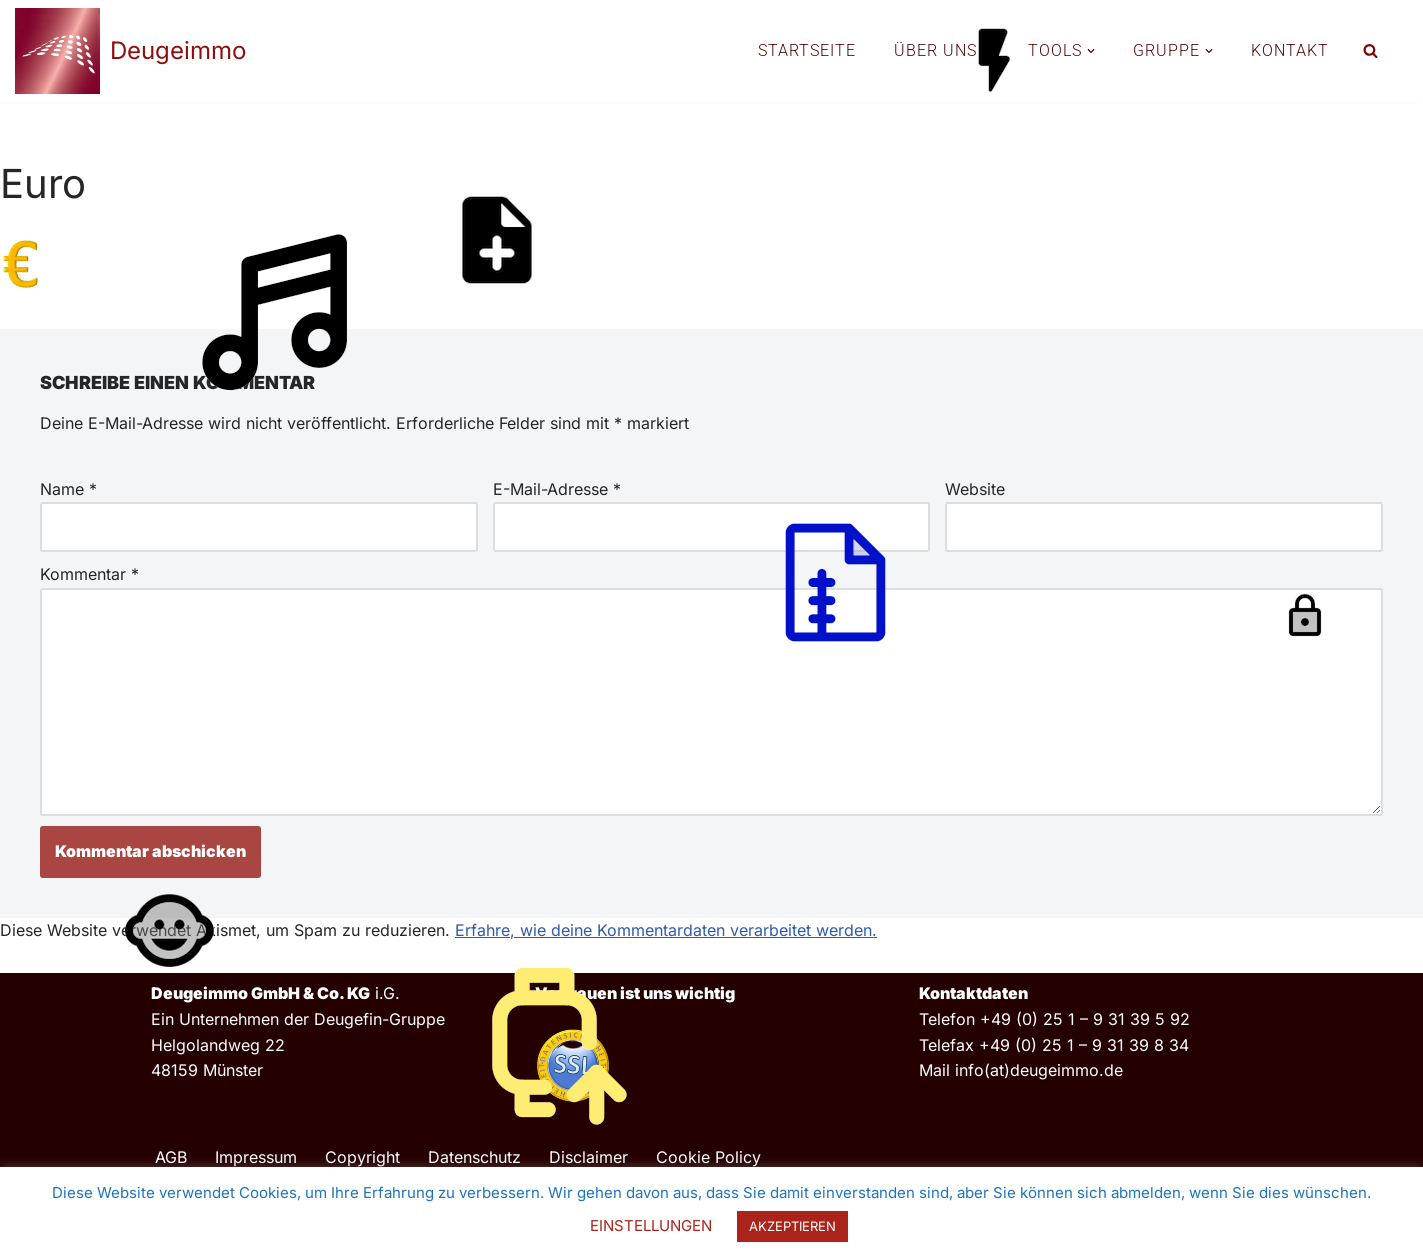 The height and width of the screenshot is (1259, 1423). Describe the element at coordinates (1305, 616) in the screenshot. I see `lock or secure this item` at that location.